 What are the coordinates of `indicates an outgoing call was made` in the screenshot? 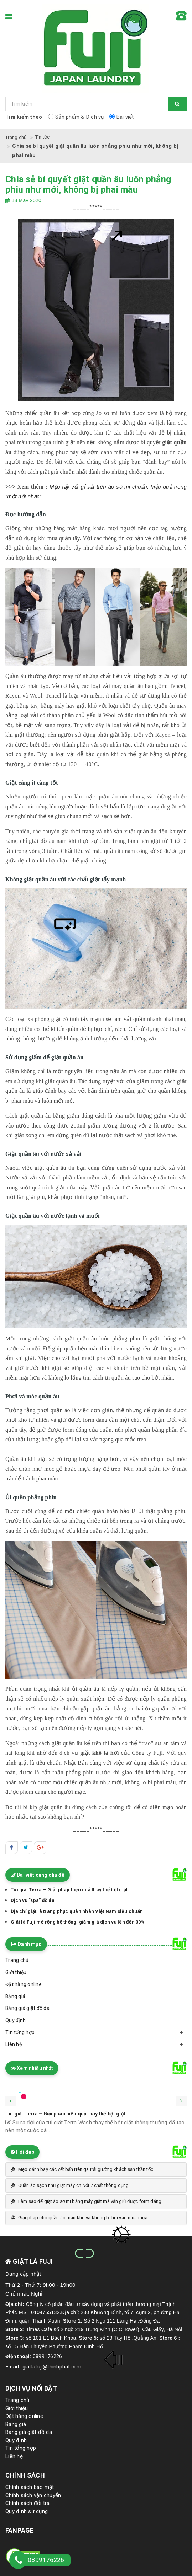 It's located at (117, 235).